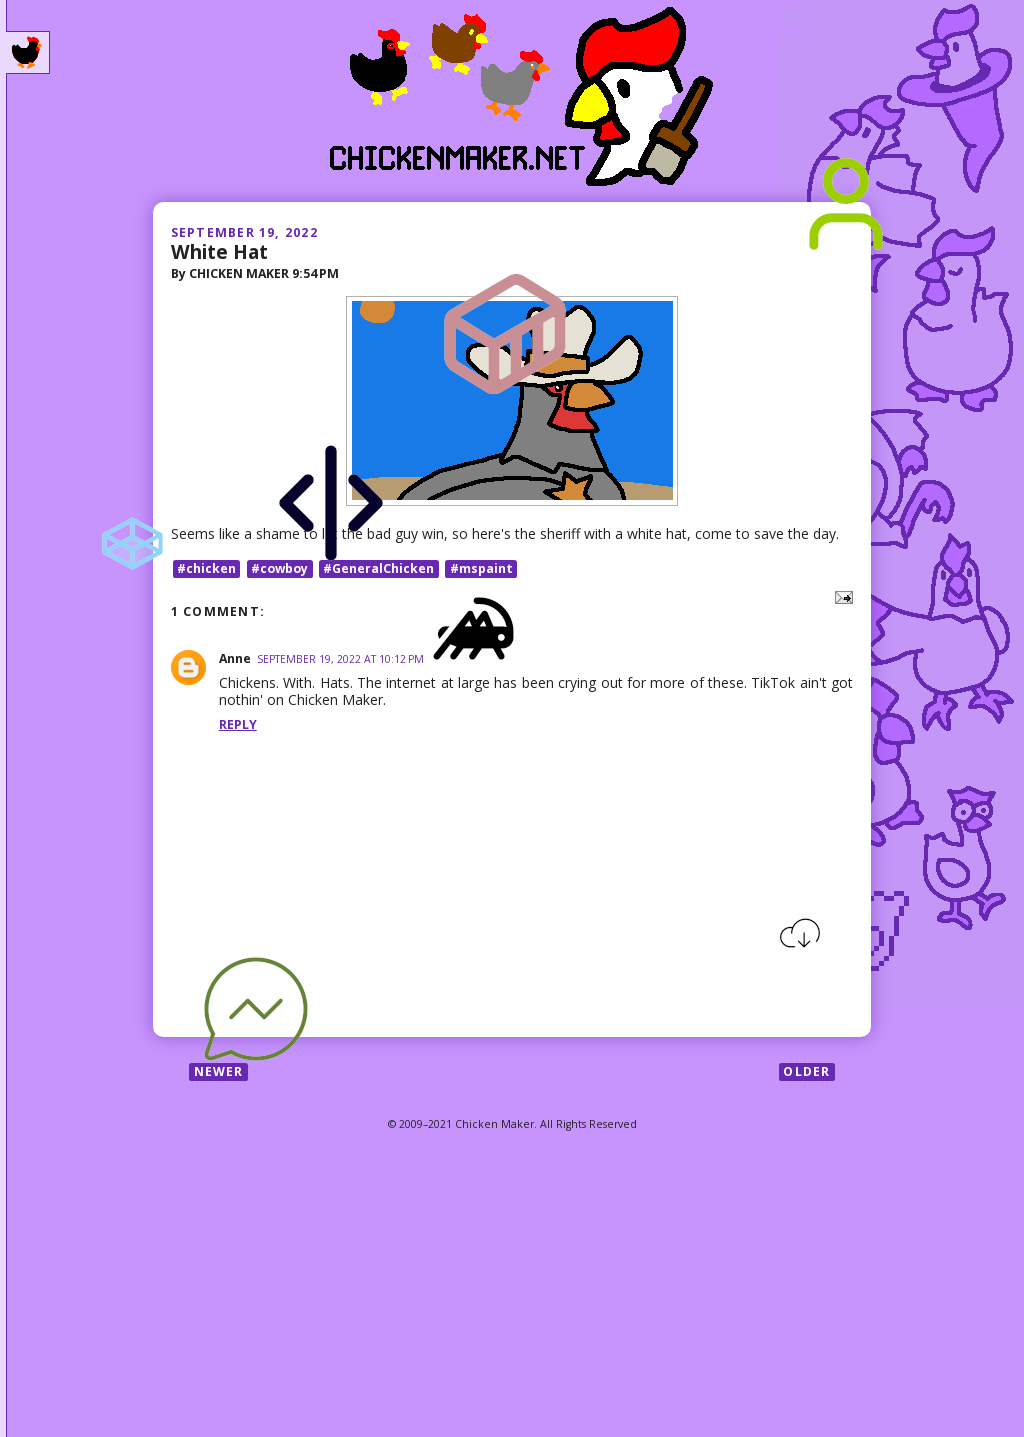  What do you see at coordinates (505, 334) in the screenshot?
I see `view container or package contents` at bounding box center [505, 334].